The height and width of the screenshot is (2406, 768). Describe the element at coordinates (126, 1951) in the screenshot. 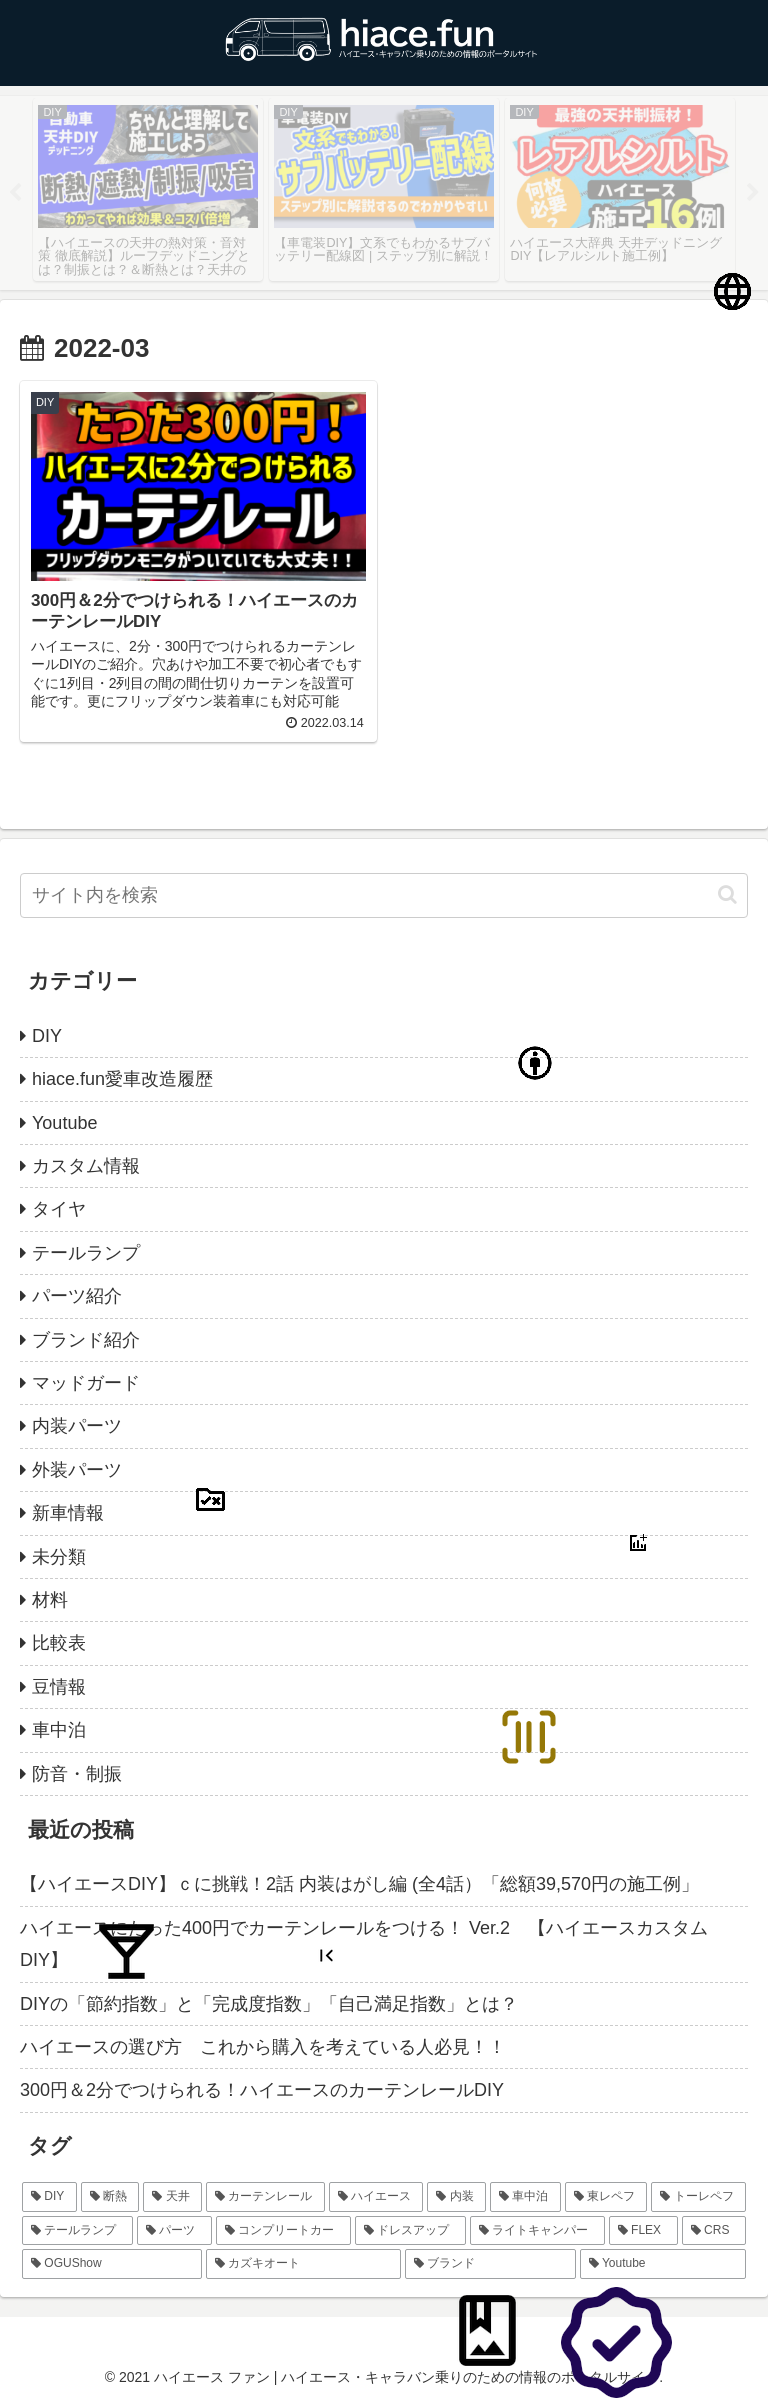

I see `find nearby bars or nightlife` at that location.